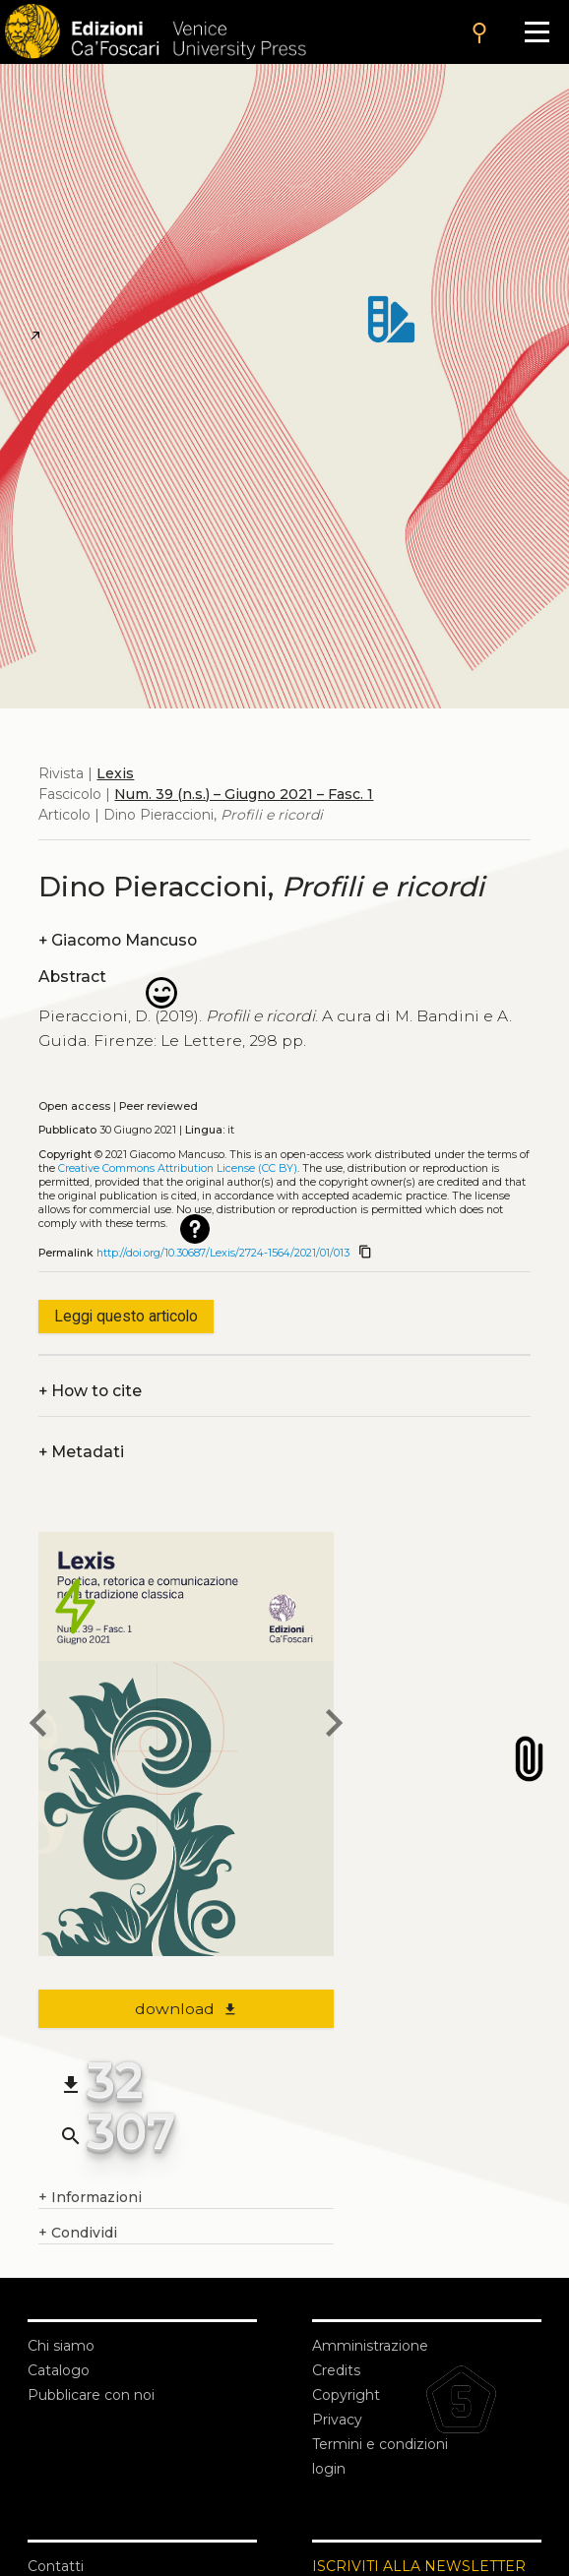 The height and width of the screenshot is (2576, 569). I want to click on indicates step 5 in a multi-step process, so click(461, 2401).